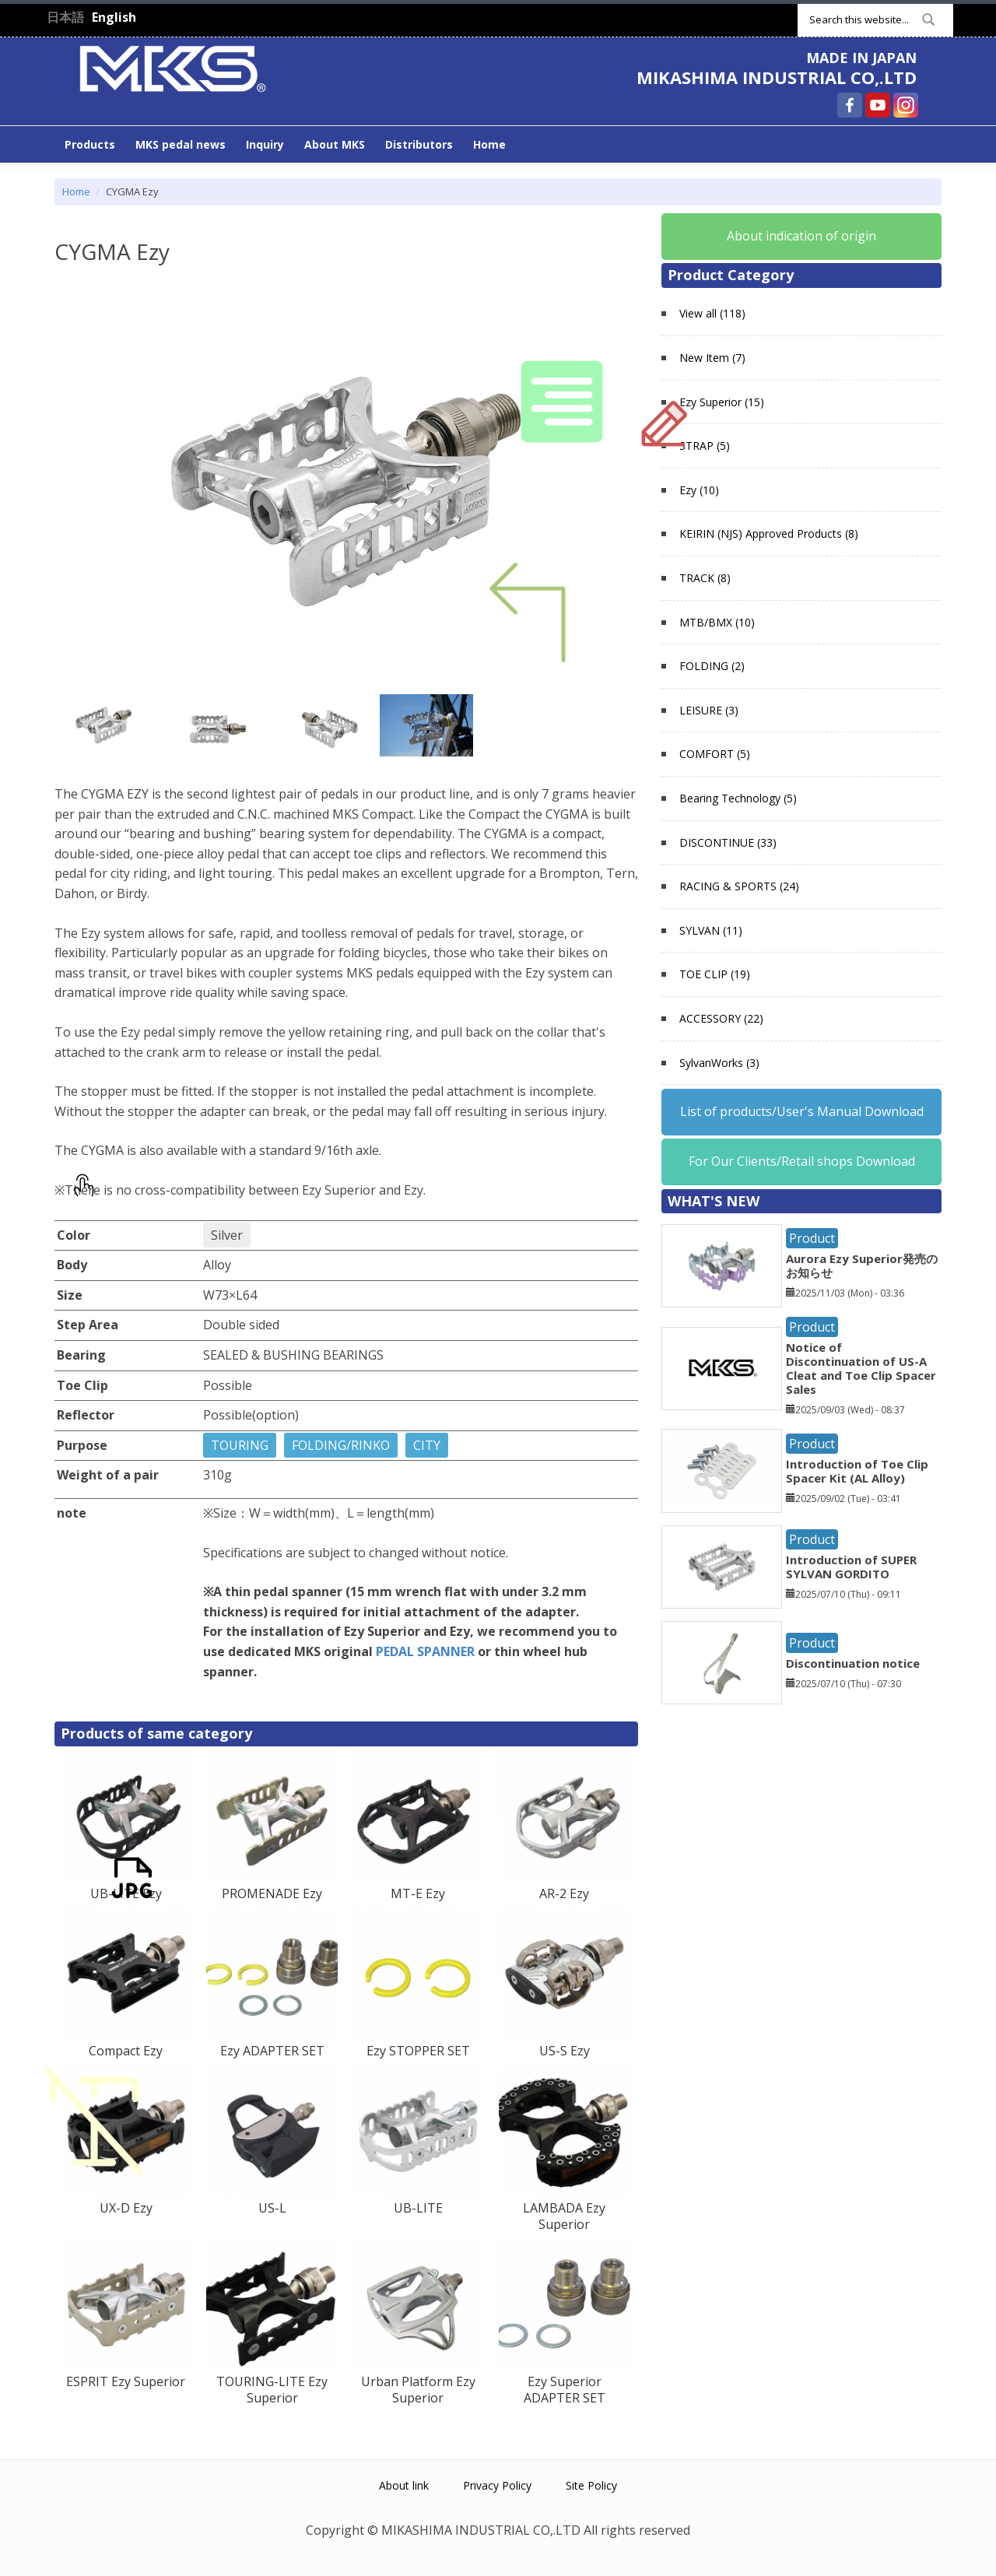 This screenshot has height=2576, width=996. Describe the element at coordinates (133, 1879) in the screenshot. I see `view or open a JPG image file` at that location.